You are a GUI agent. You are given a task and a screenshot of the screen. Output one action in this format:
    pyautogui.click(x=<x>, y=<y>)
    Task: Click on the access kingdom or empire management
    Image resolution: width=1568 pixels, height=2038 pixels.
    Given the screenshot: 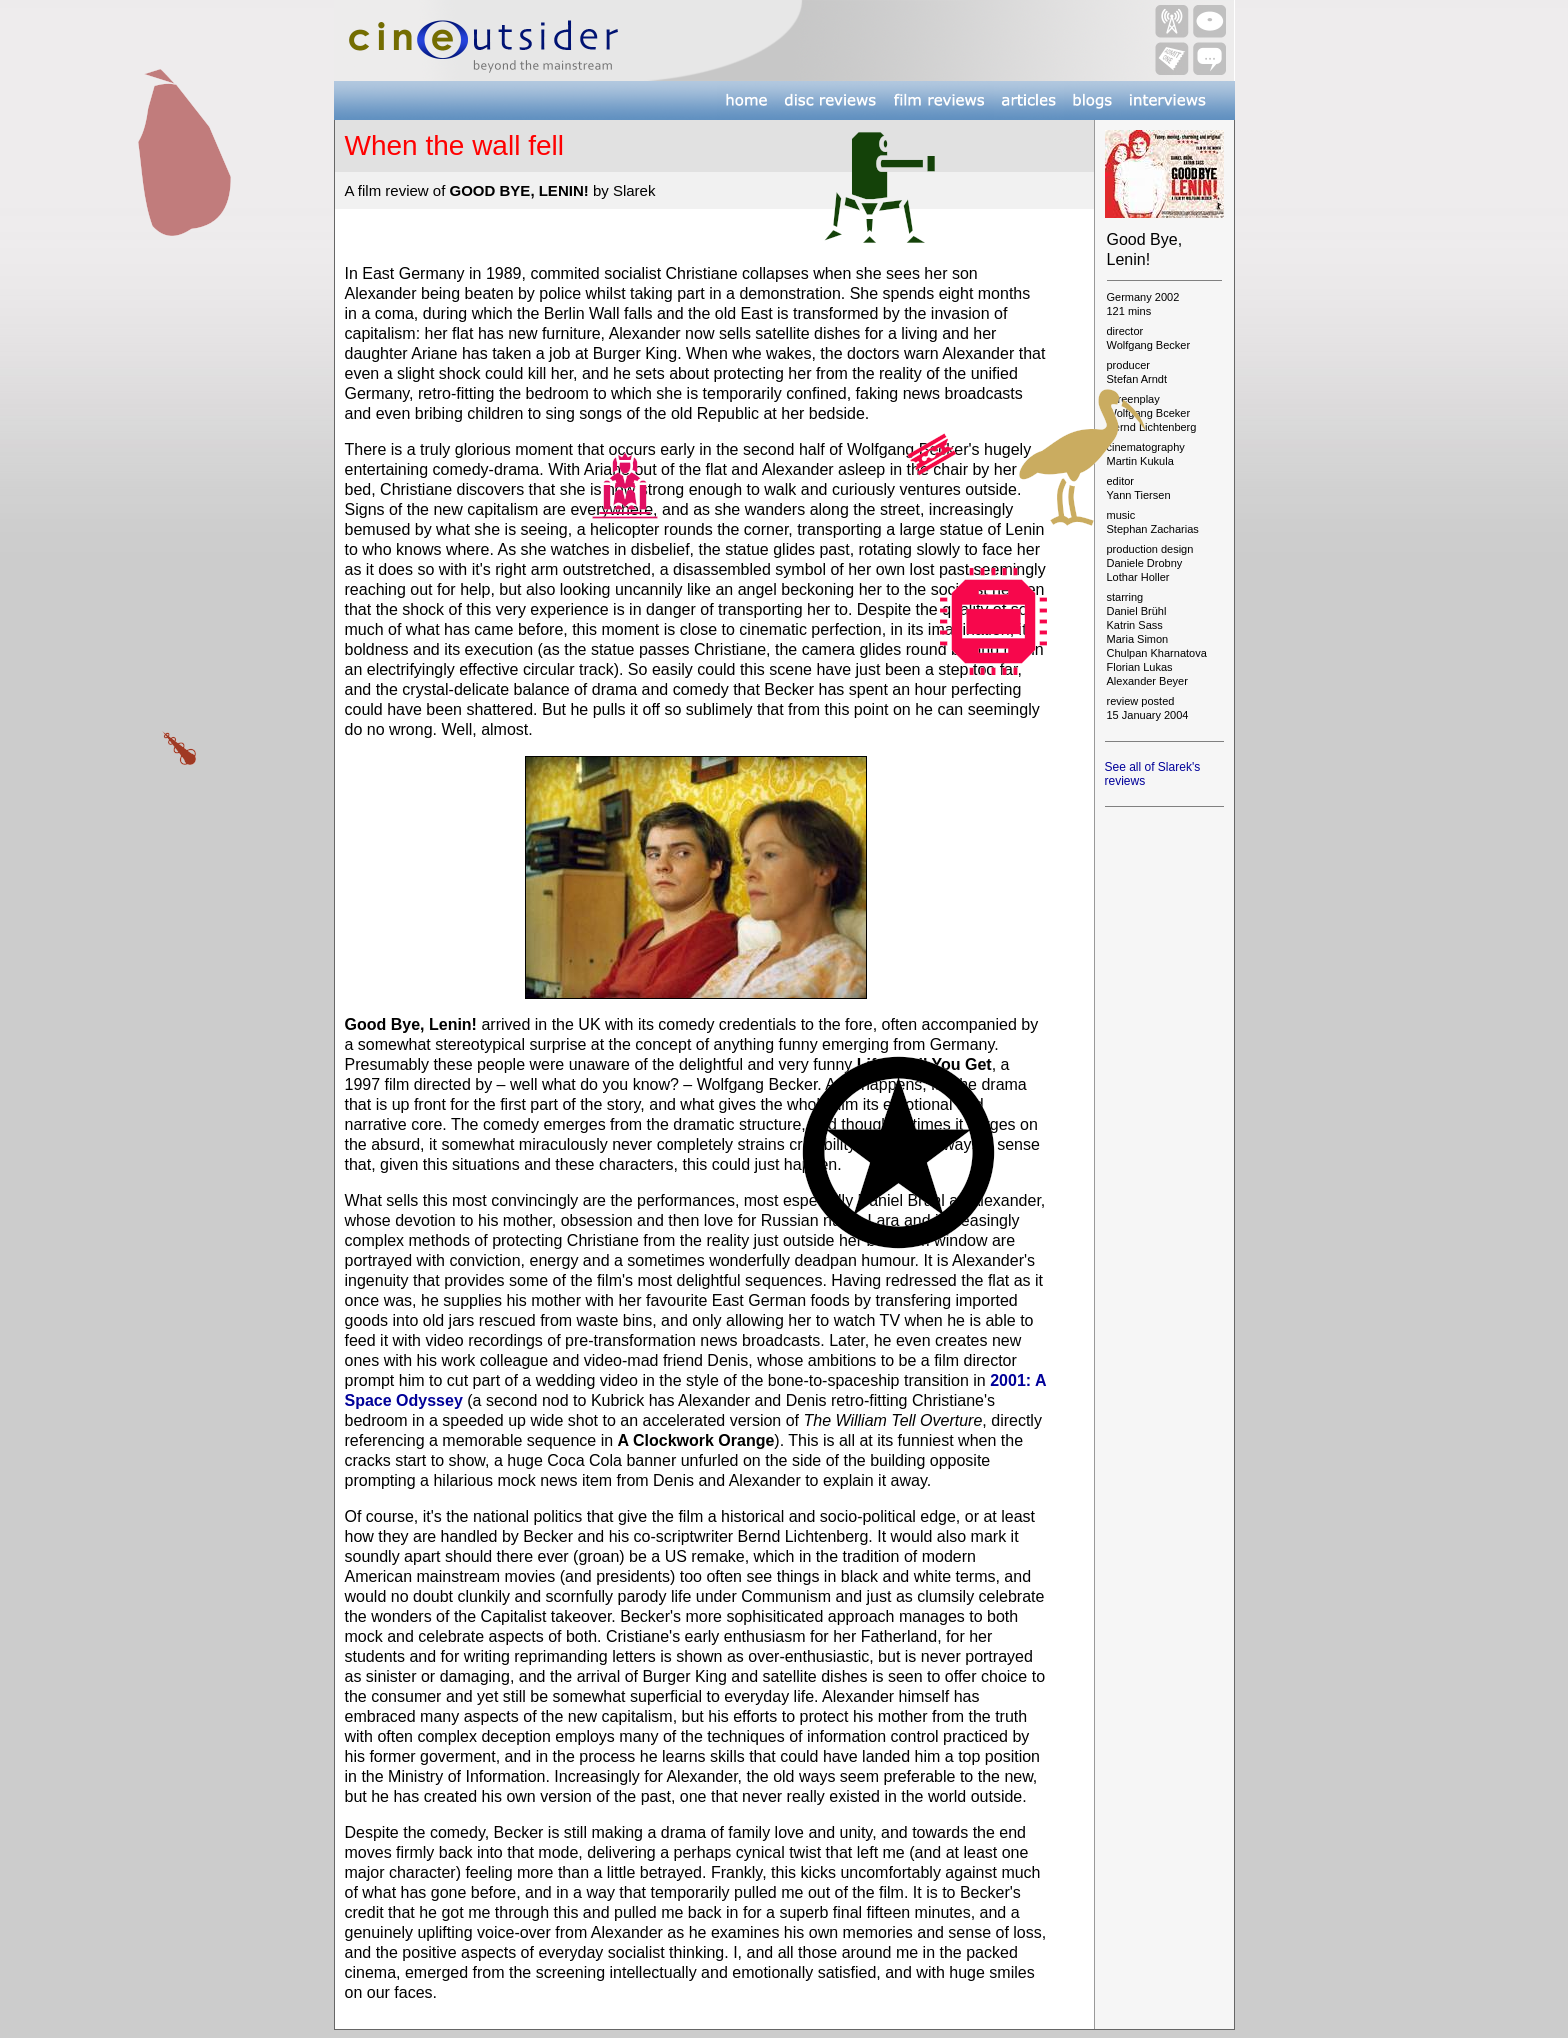 What is the action you would take?
    pyautogui.click(x=625, y=486)
    